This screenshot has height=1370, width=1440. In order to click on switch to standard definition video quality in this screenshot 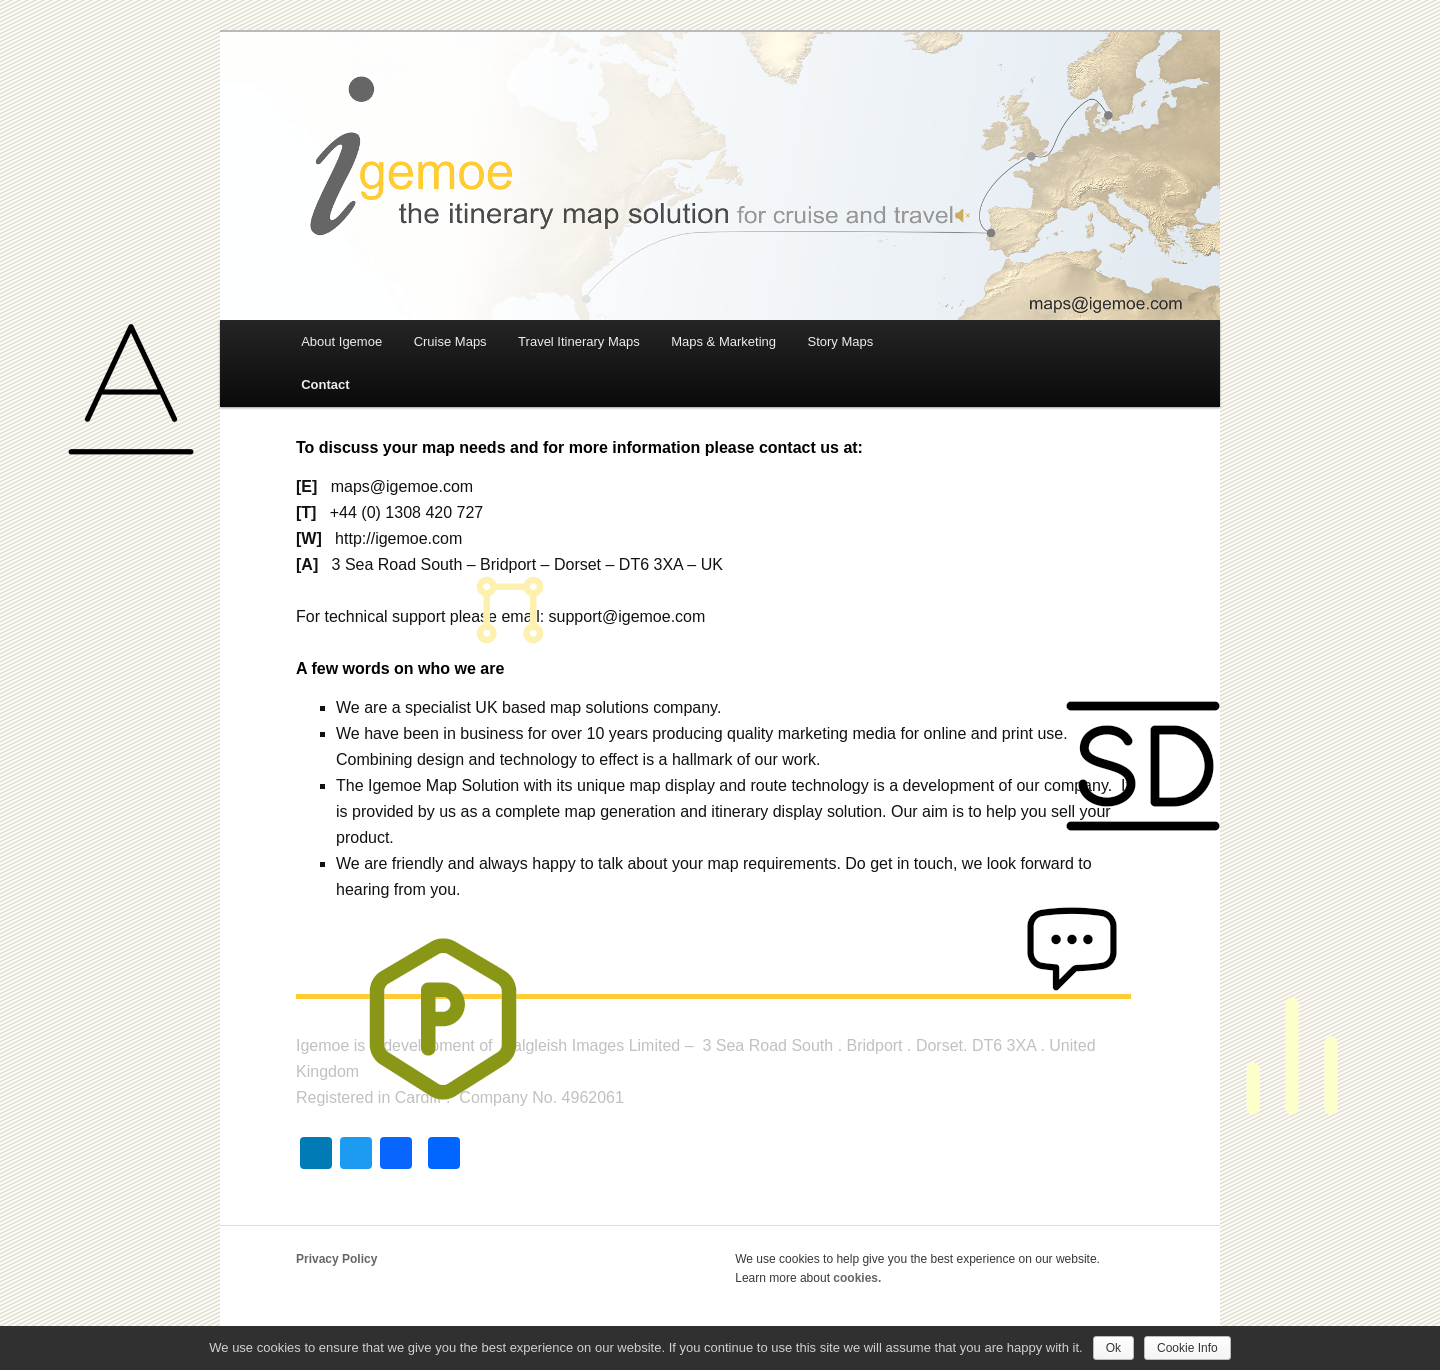, I will do `click(1143, 766)`.